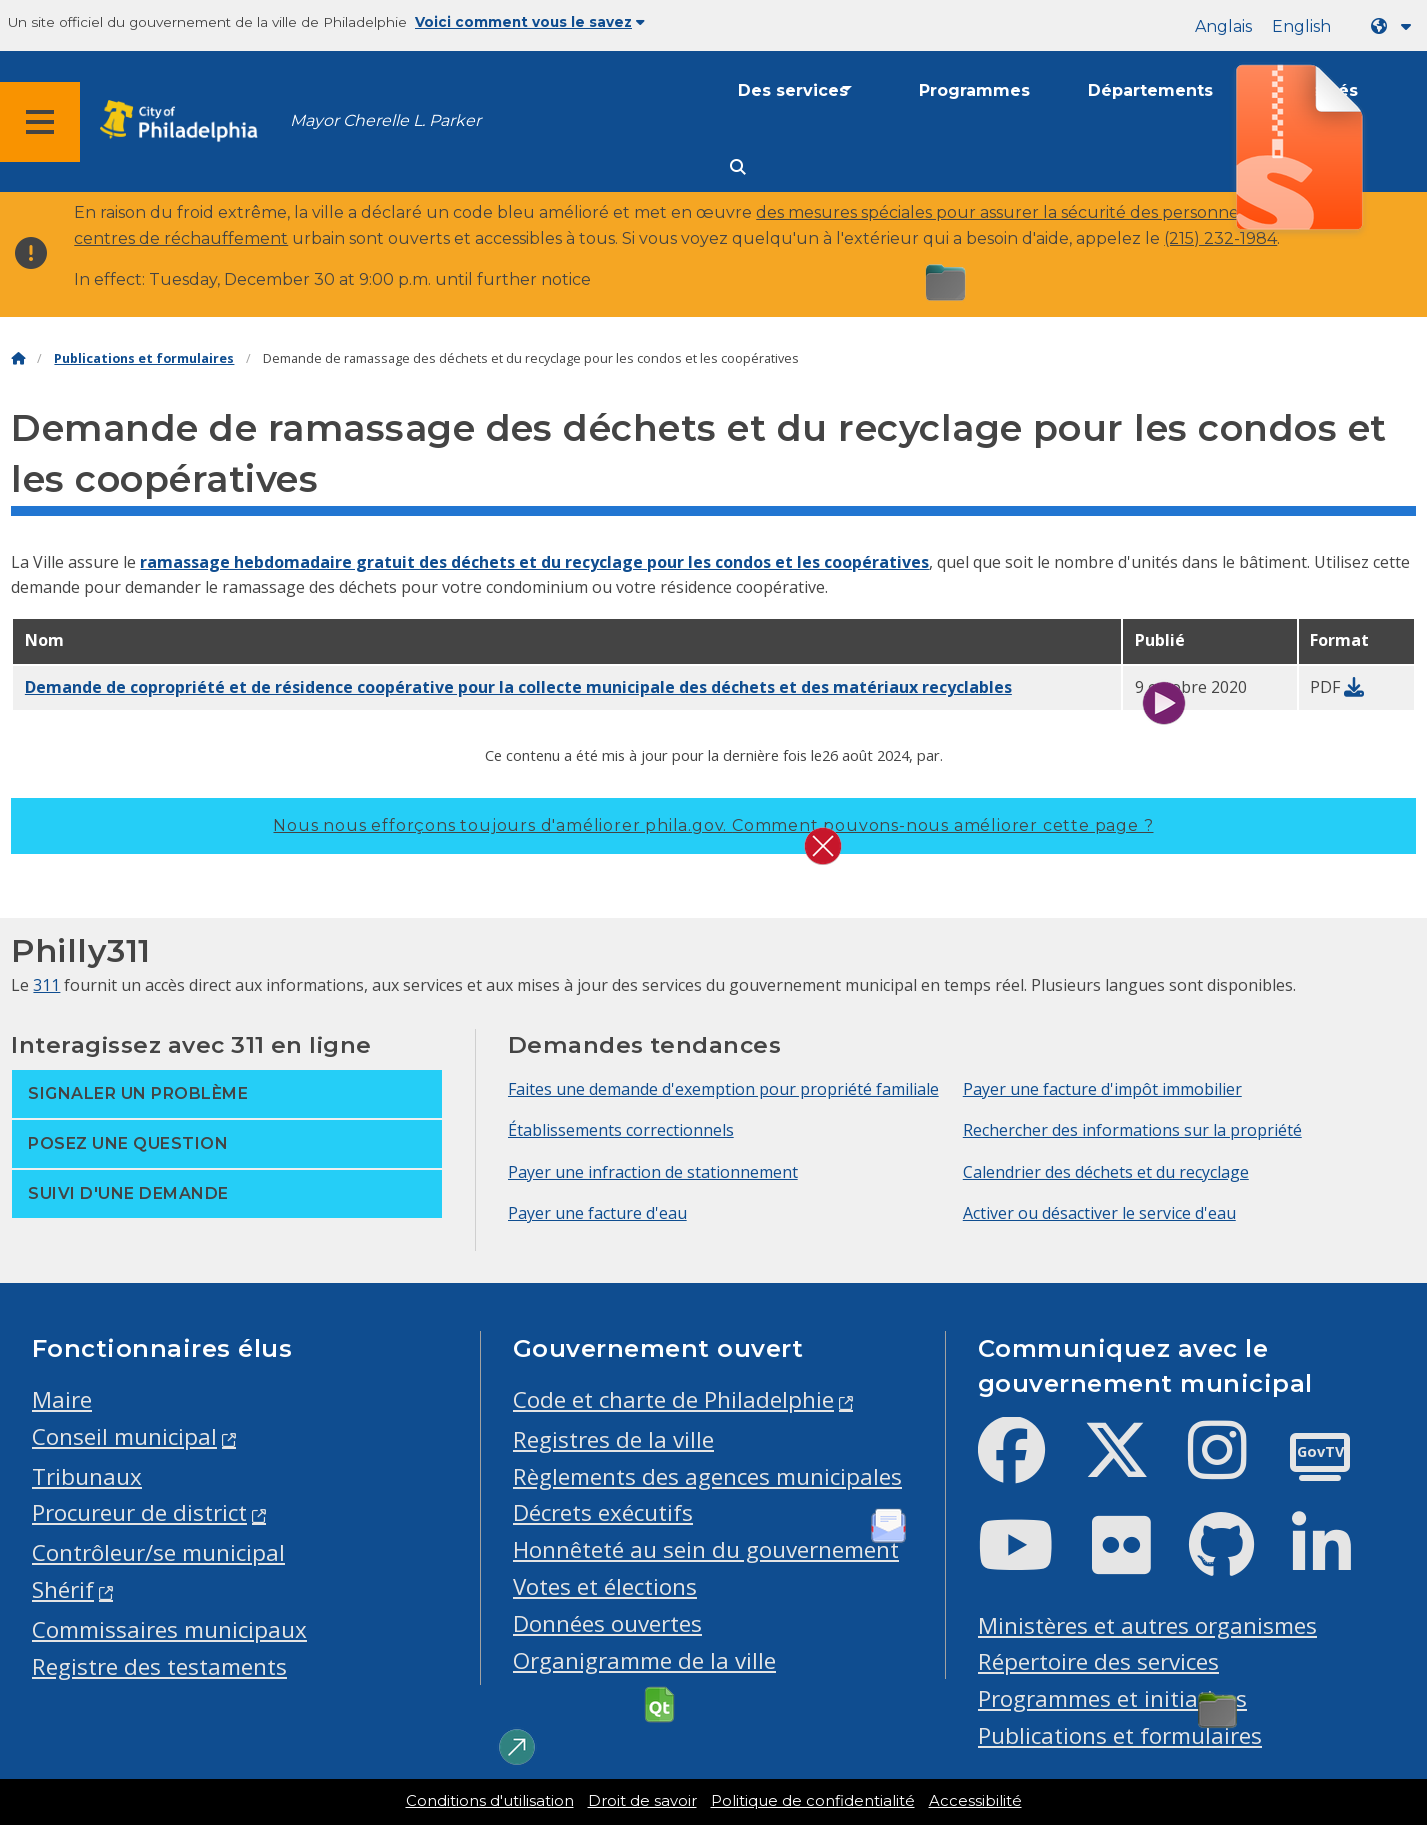  What do you see at coordinates (1164, 703) in the screenshot?
I see `indicates video content or media files` at bounding box center [1164, 703].